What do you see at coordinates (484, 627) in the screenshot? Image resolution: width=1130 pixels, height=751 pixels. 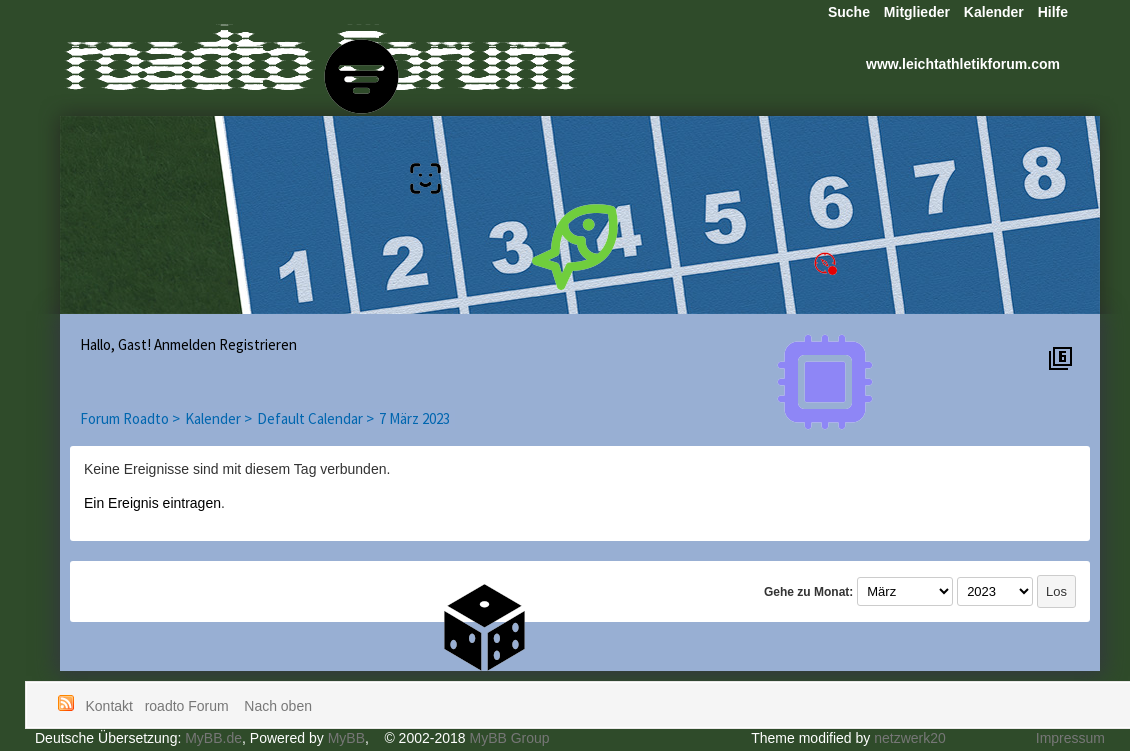 I see `randomize or shuffle content` at bounding box center [484, 627].